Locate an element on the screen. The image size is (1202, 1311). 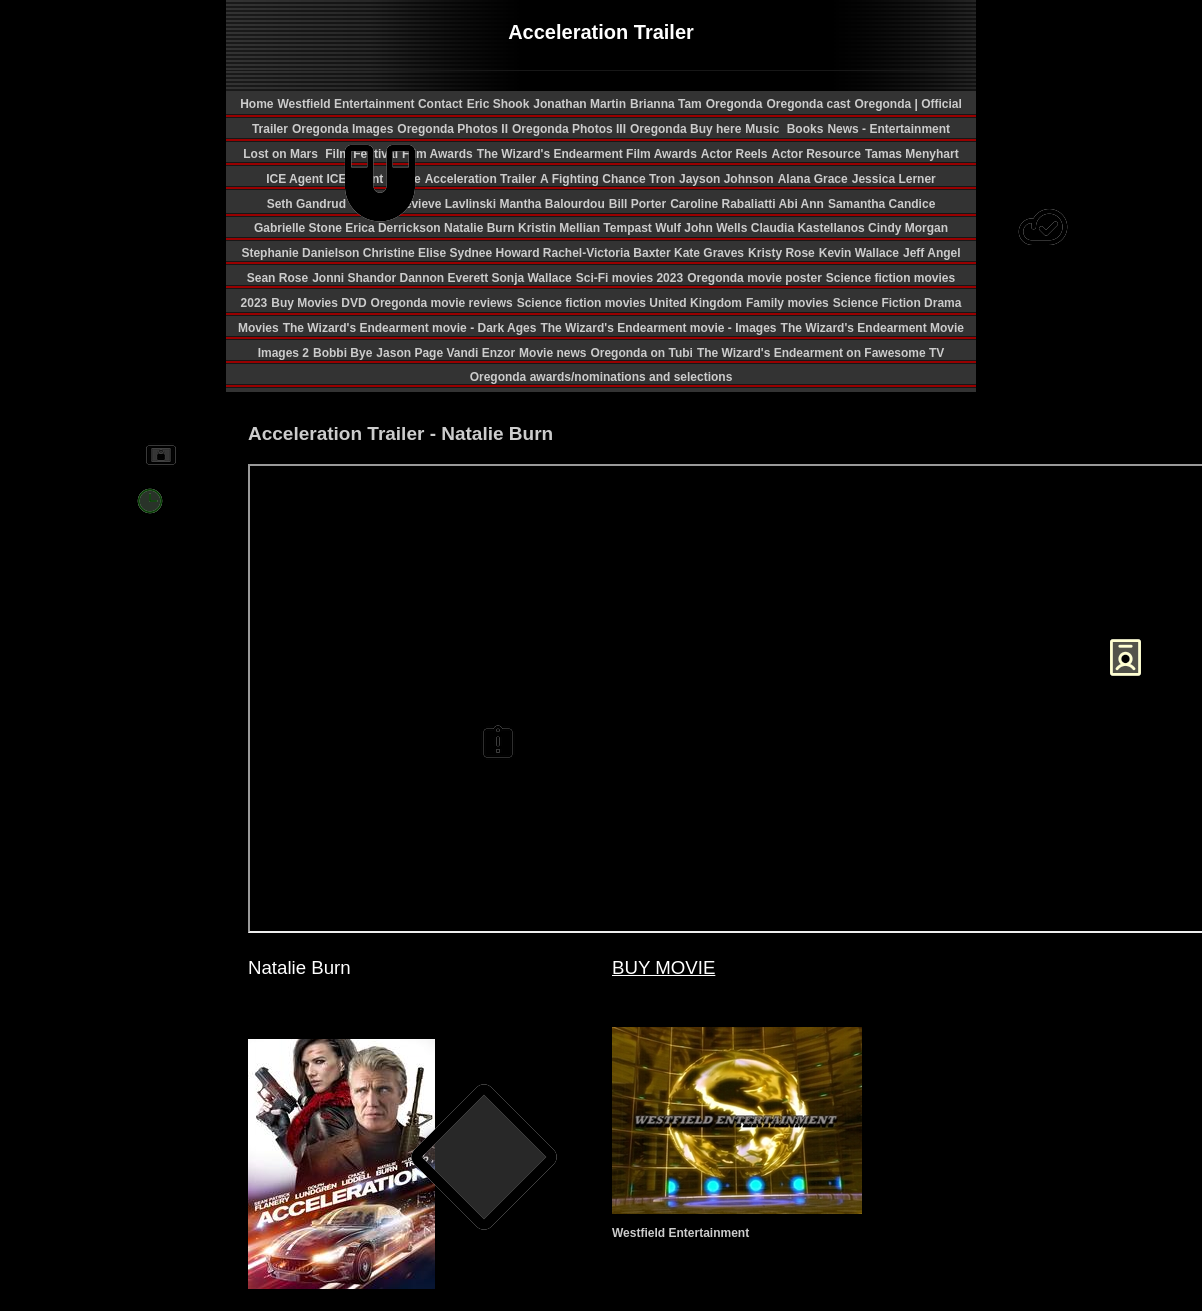
lock screen orientation to landscape mode is located at coordinates (161, 455).